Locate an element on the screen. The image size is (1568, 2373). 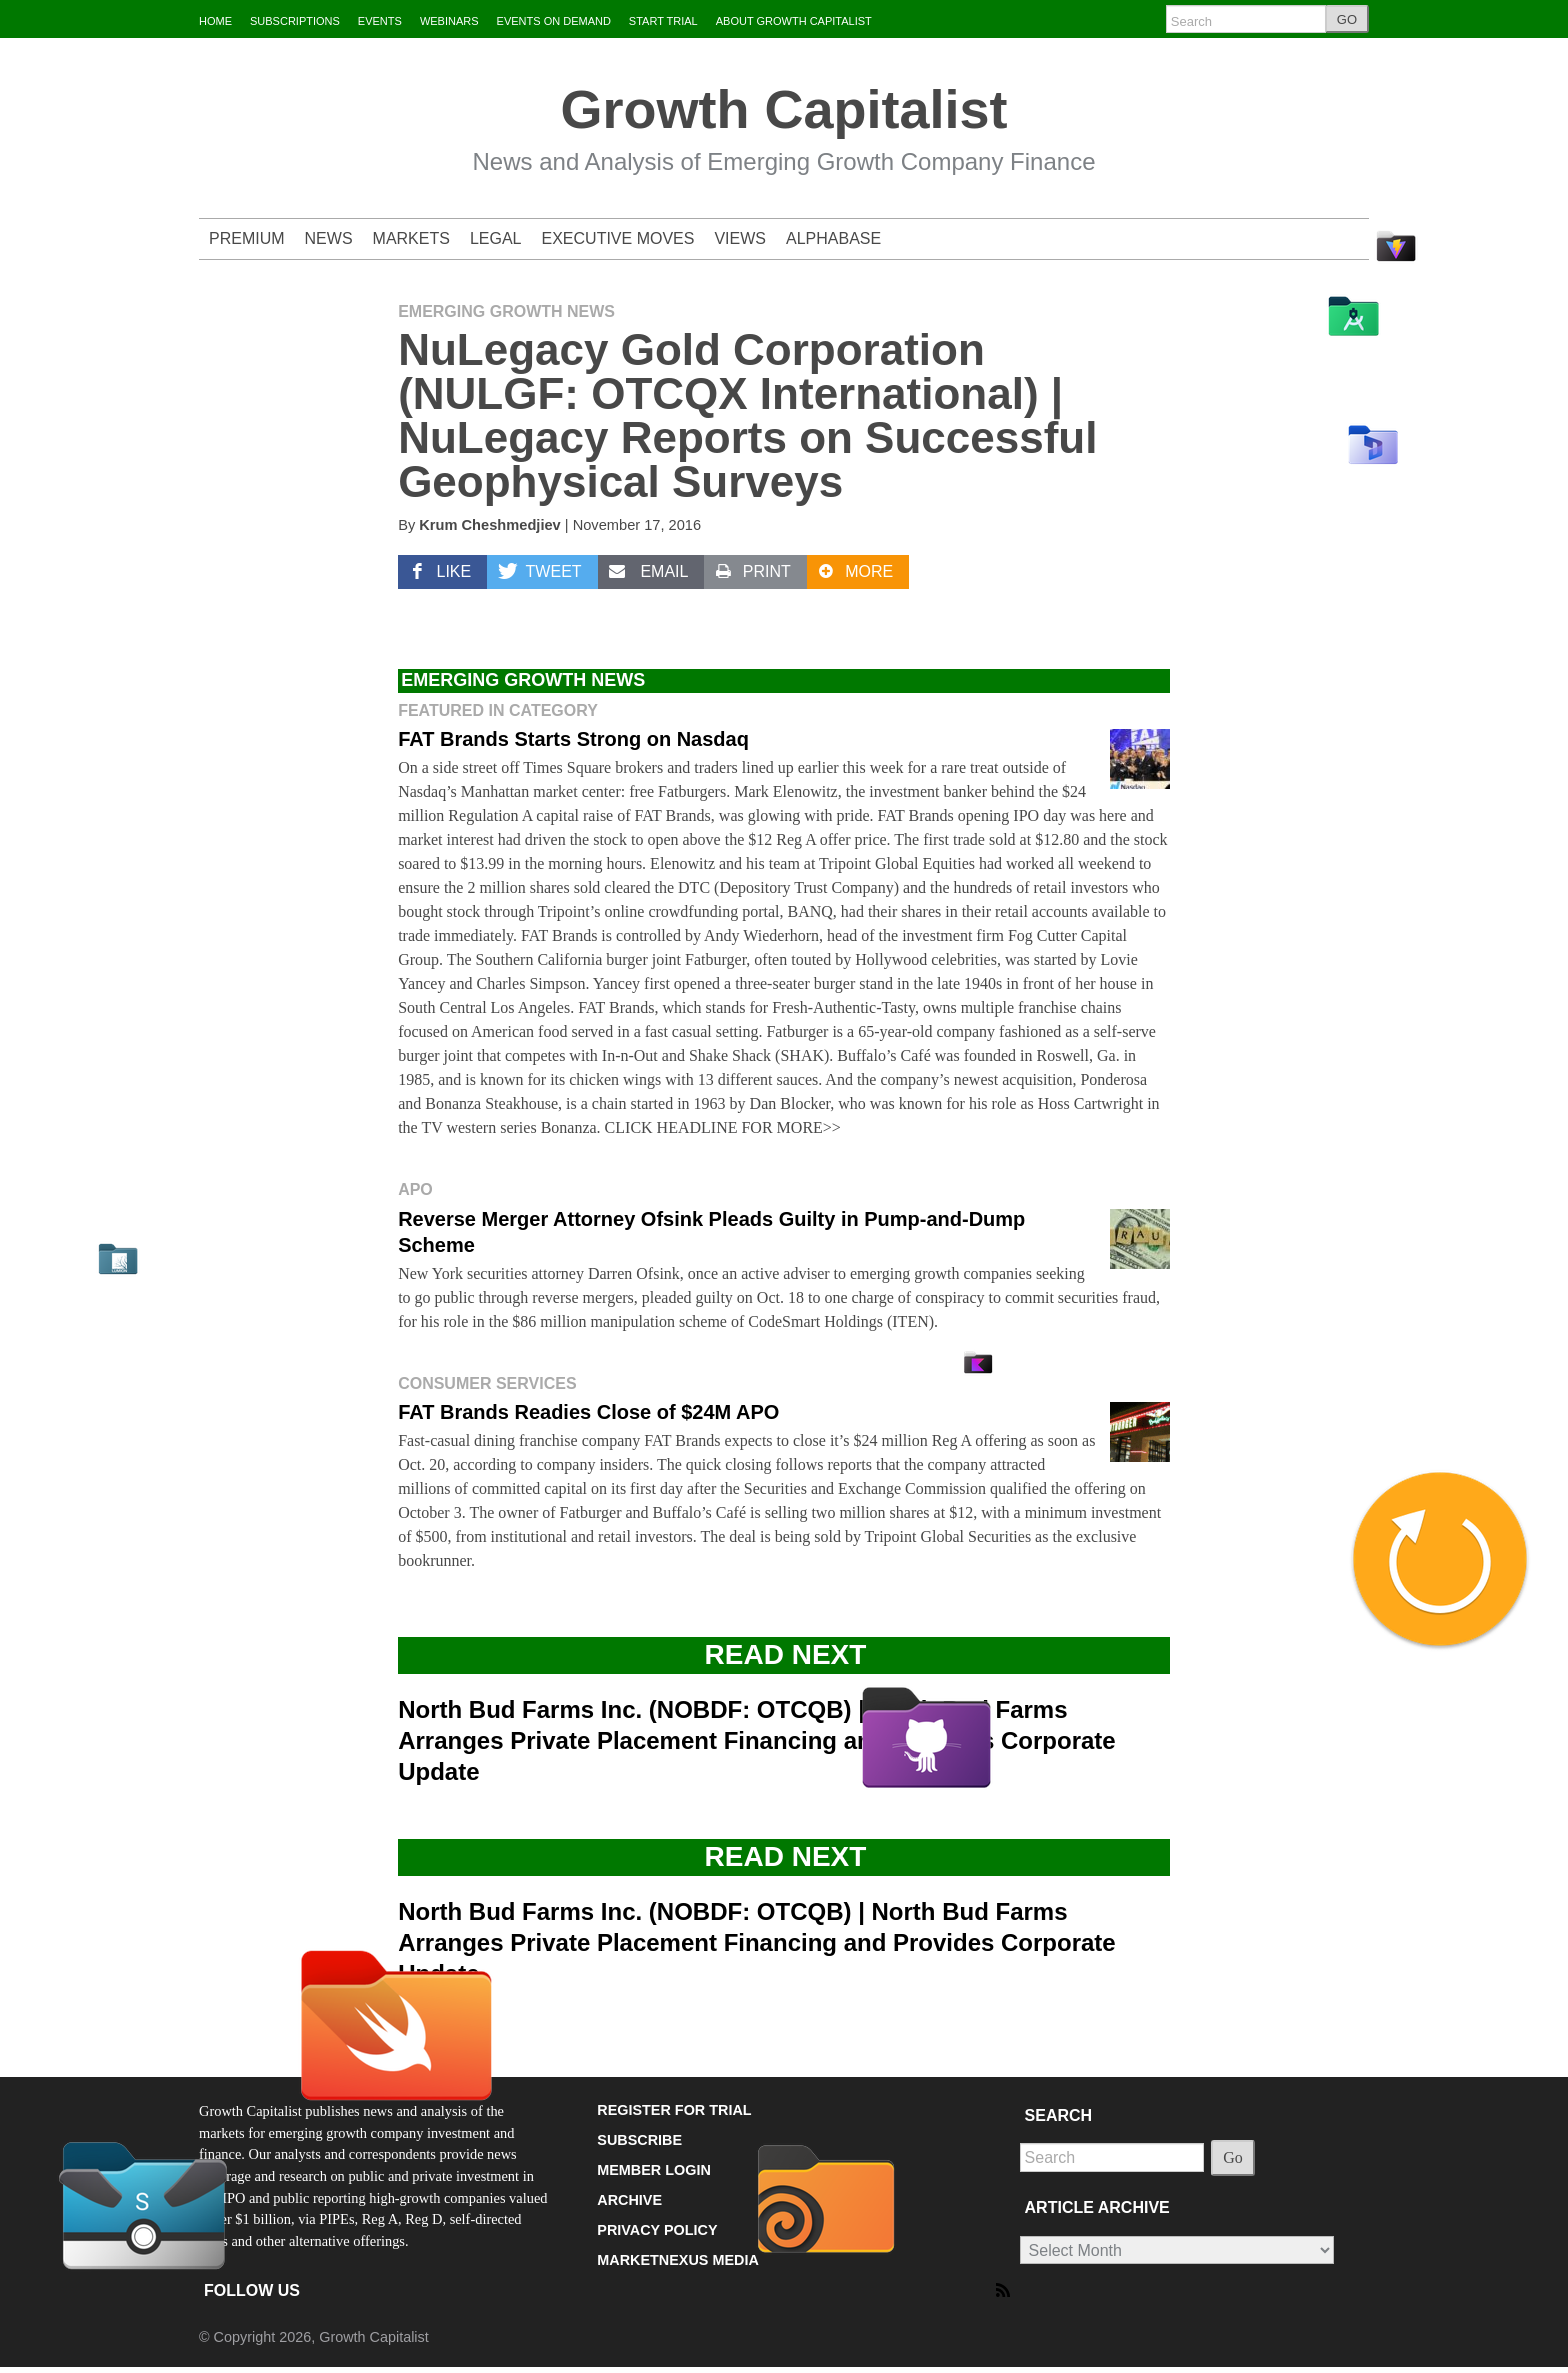
open vite project folder is located at coordinates (1396, 247).